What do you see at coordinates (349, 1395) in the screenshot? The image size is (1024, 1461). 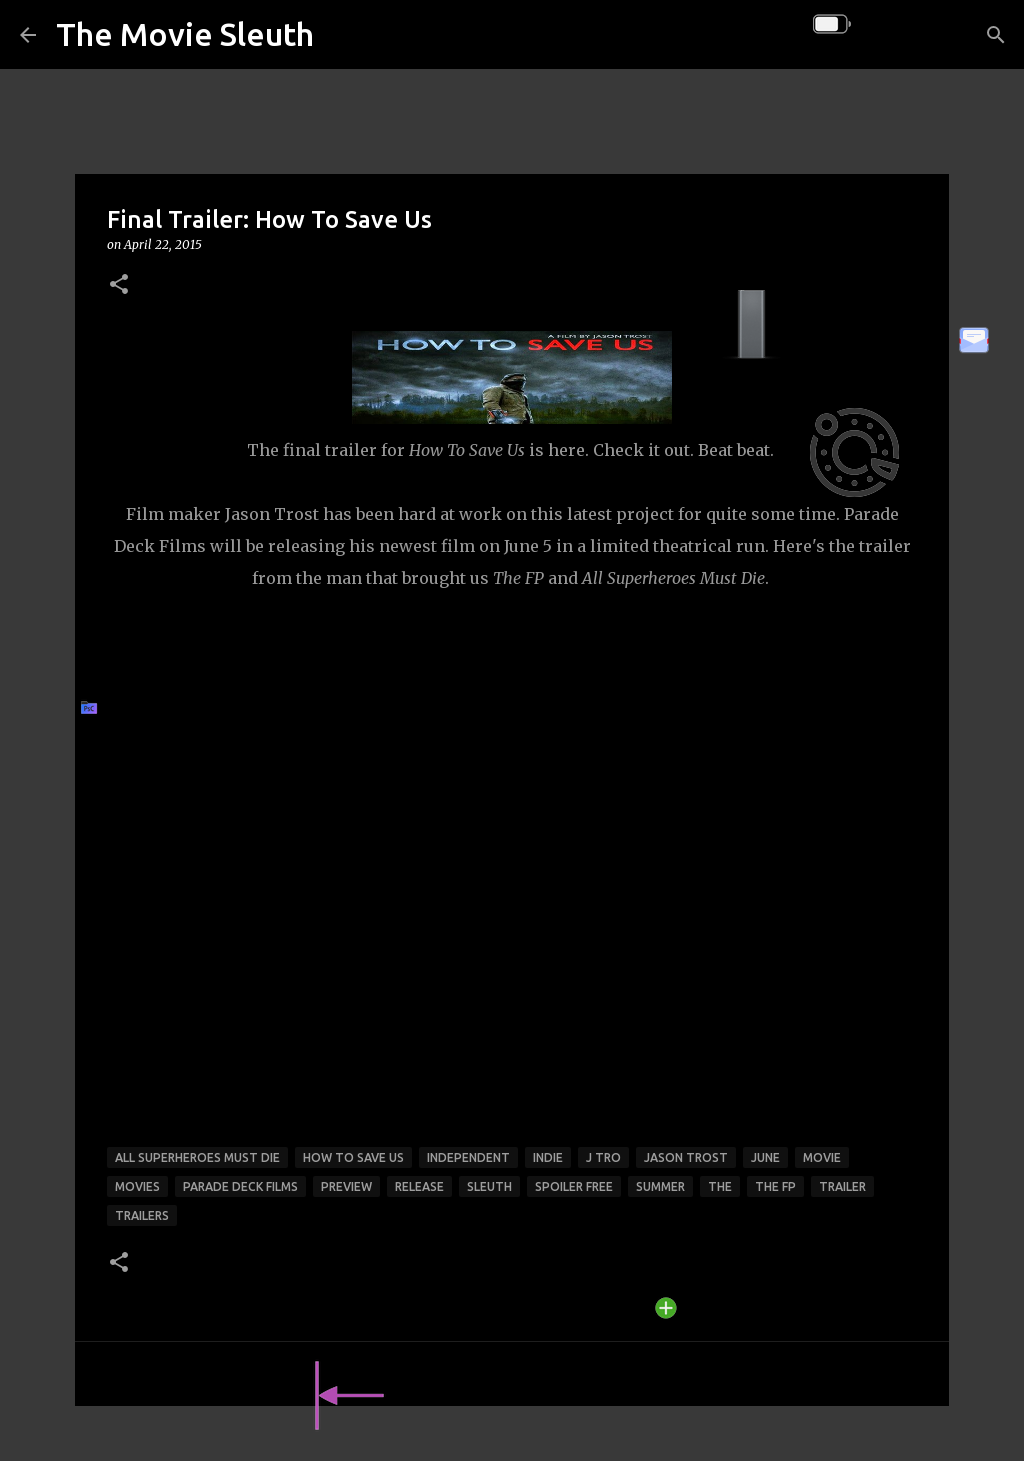 I see `go to the first item in a list or sequence` at bounding box center [349, 1395].